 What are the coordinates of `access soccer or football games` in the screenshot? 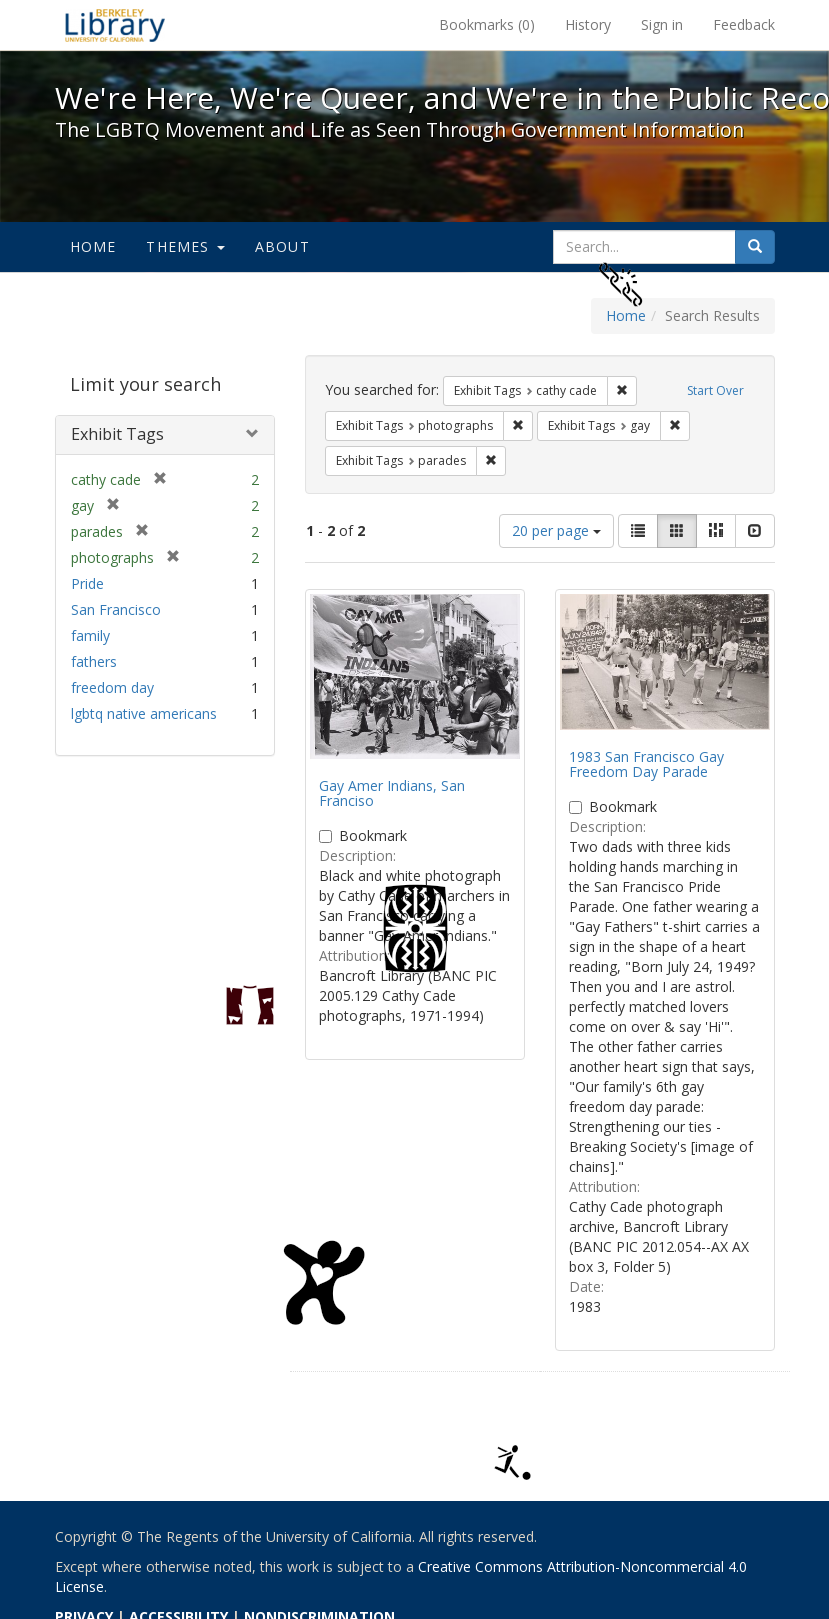 It's located at (512, 1462).